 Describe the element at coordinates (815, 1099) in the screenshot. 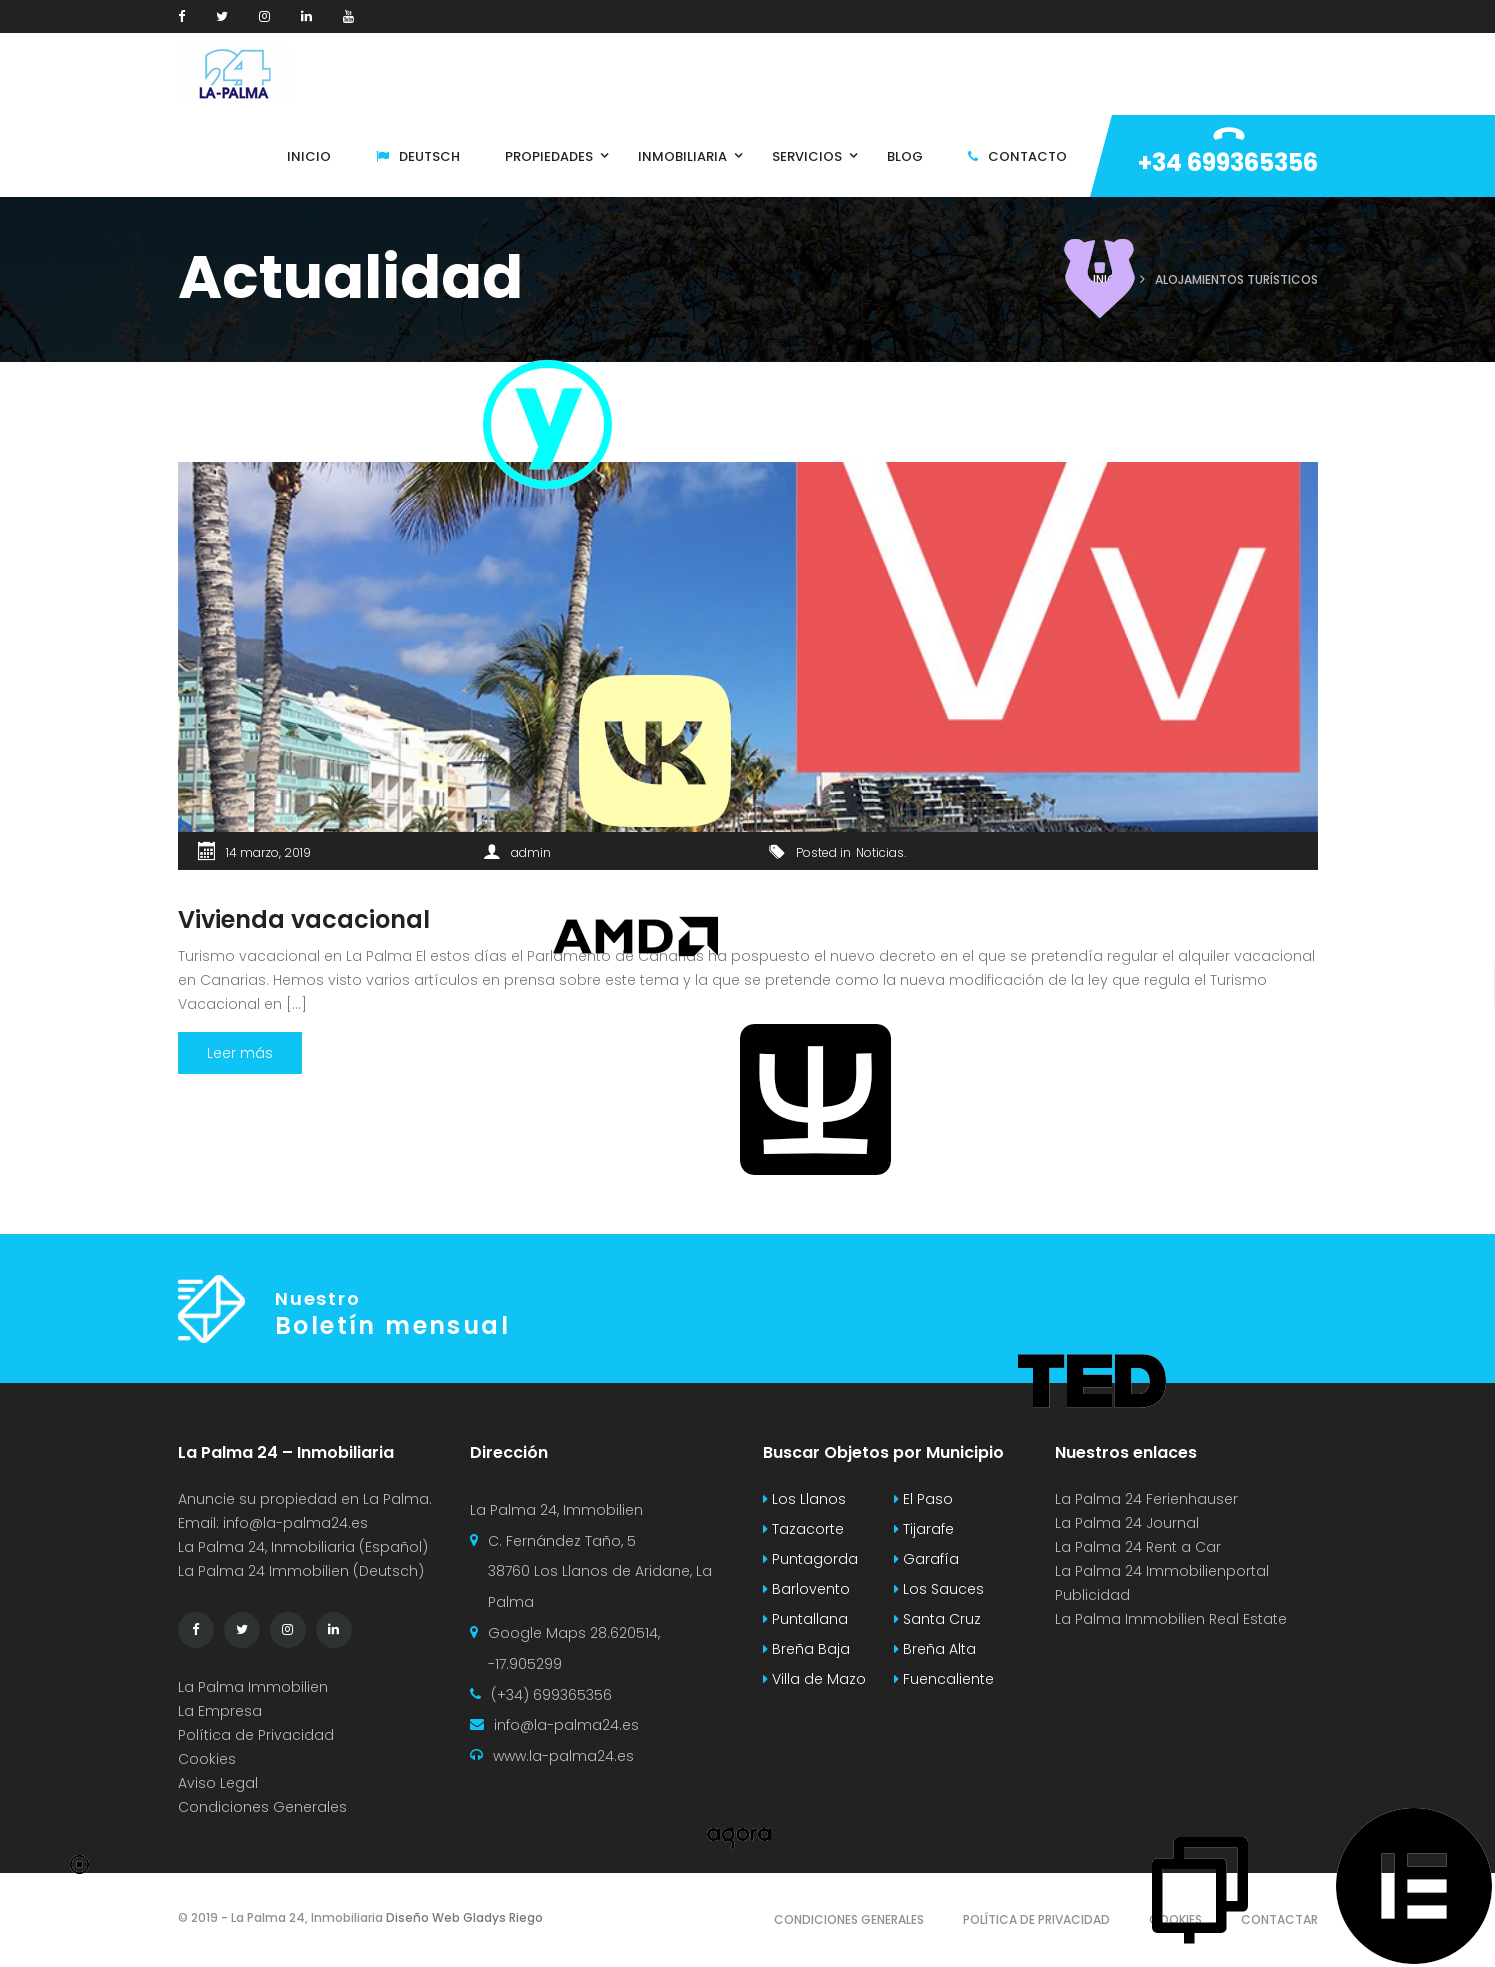

I see `open the Rime input method application` at that location.